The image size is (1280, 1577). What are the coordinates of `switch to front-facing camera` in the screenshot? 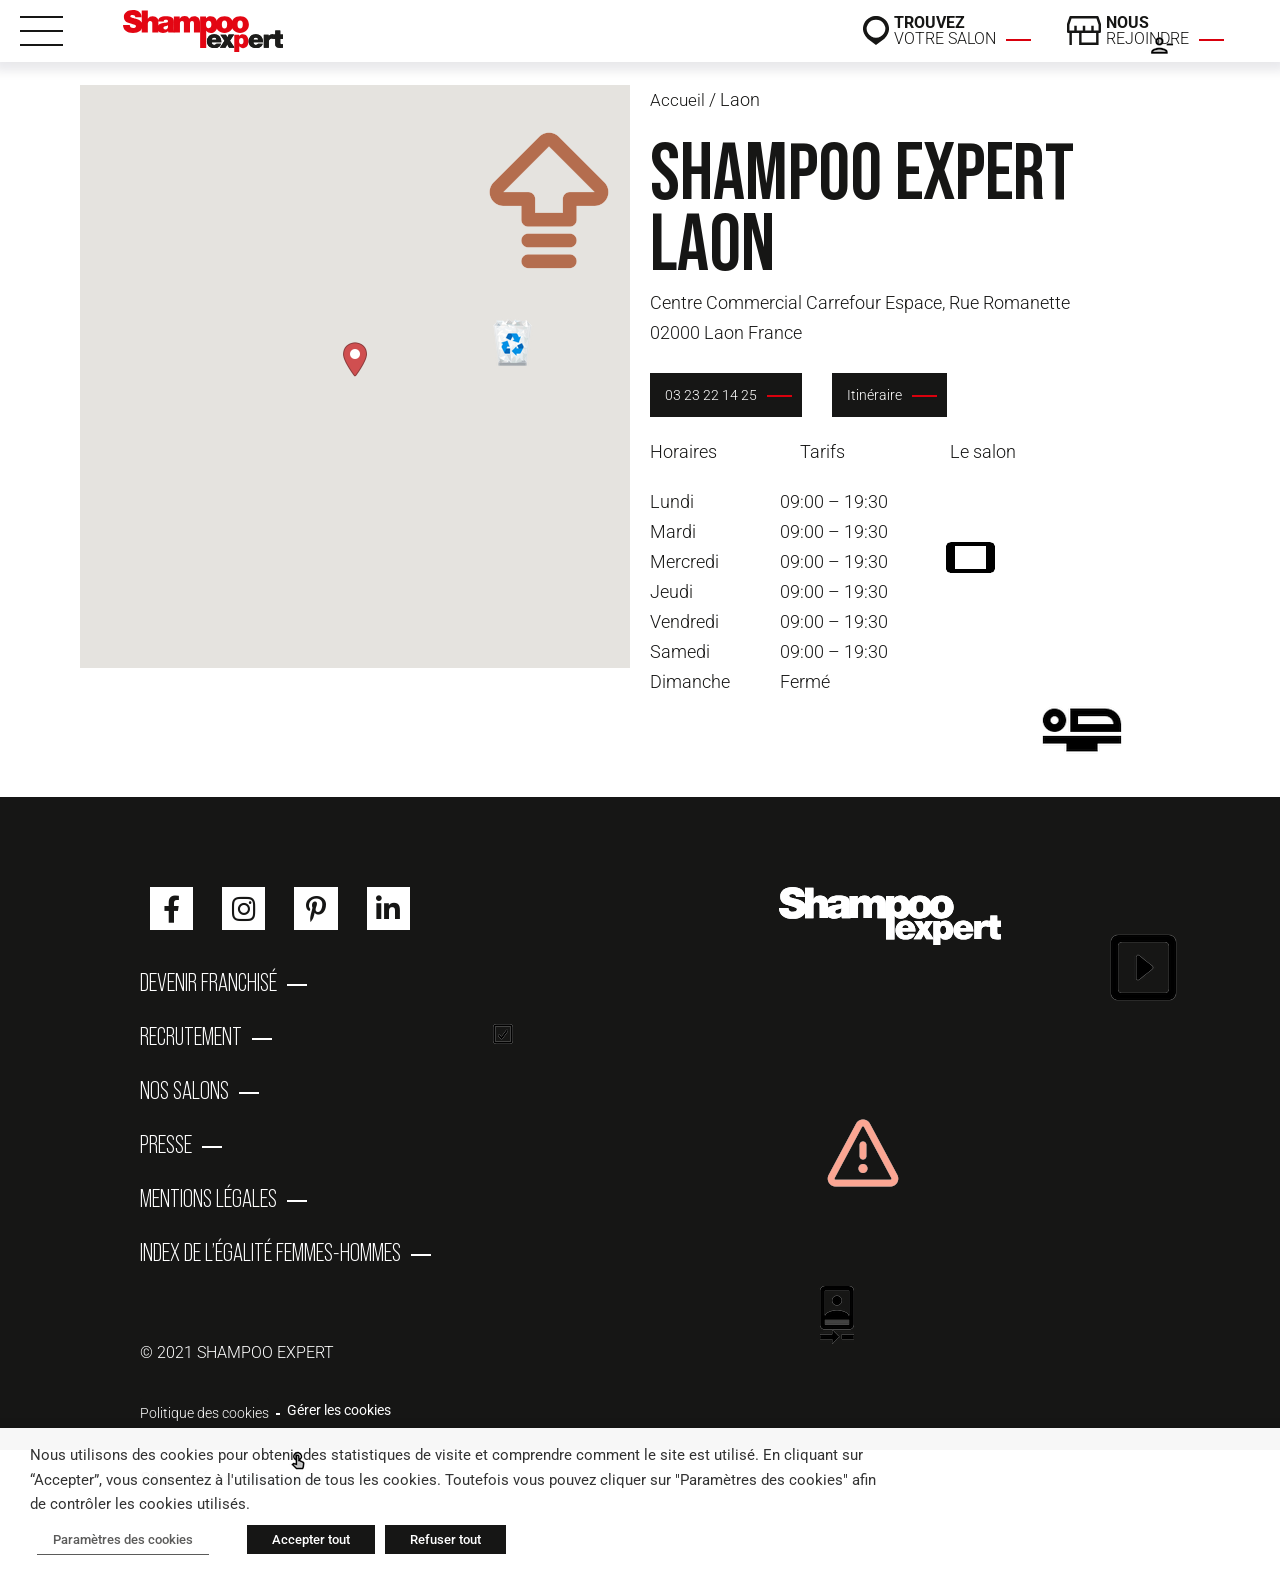 It's located at (837, 1315).